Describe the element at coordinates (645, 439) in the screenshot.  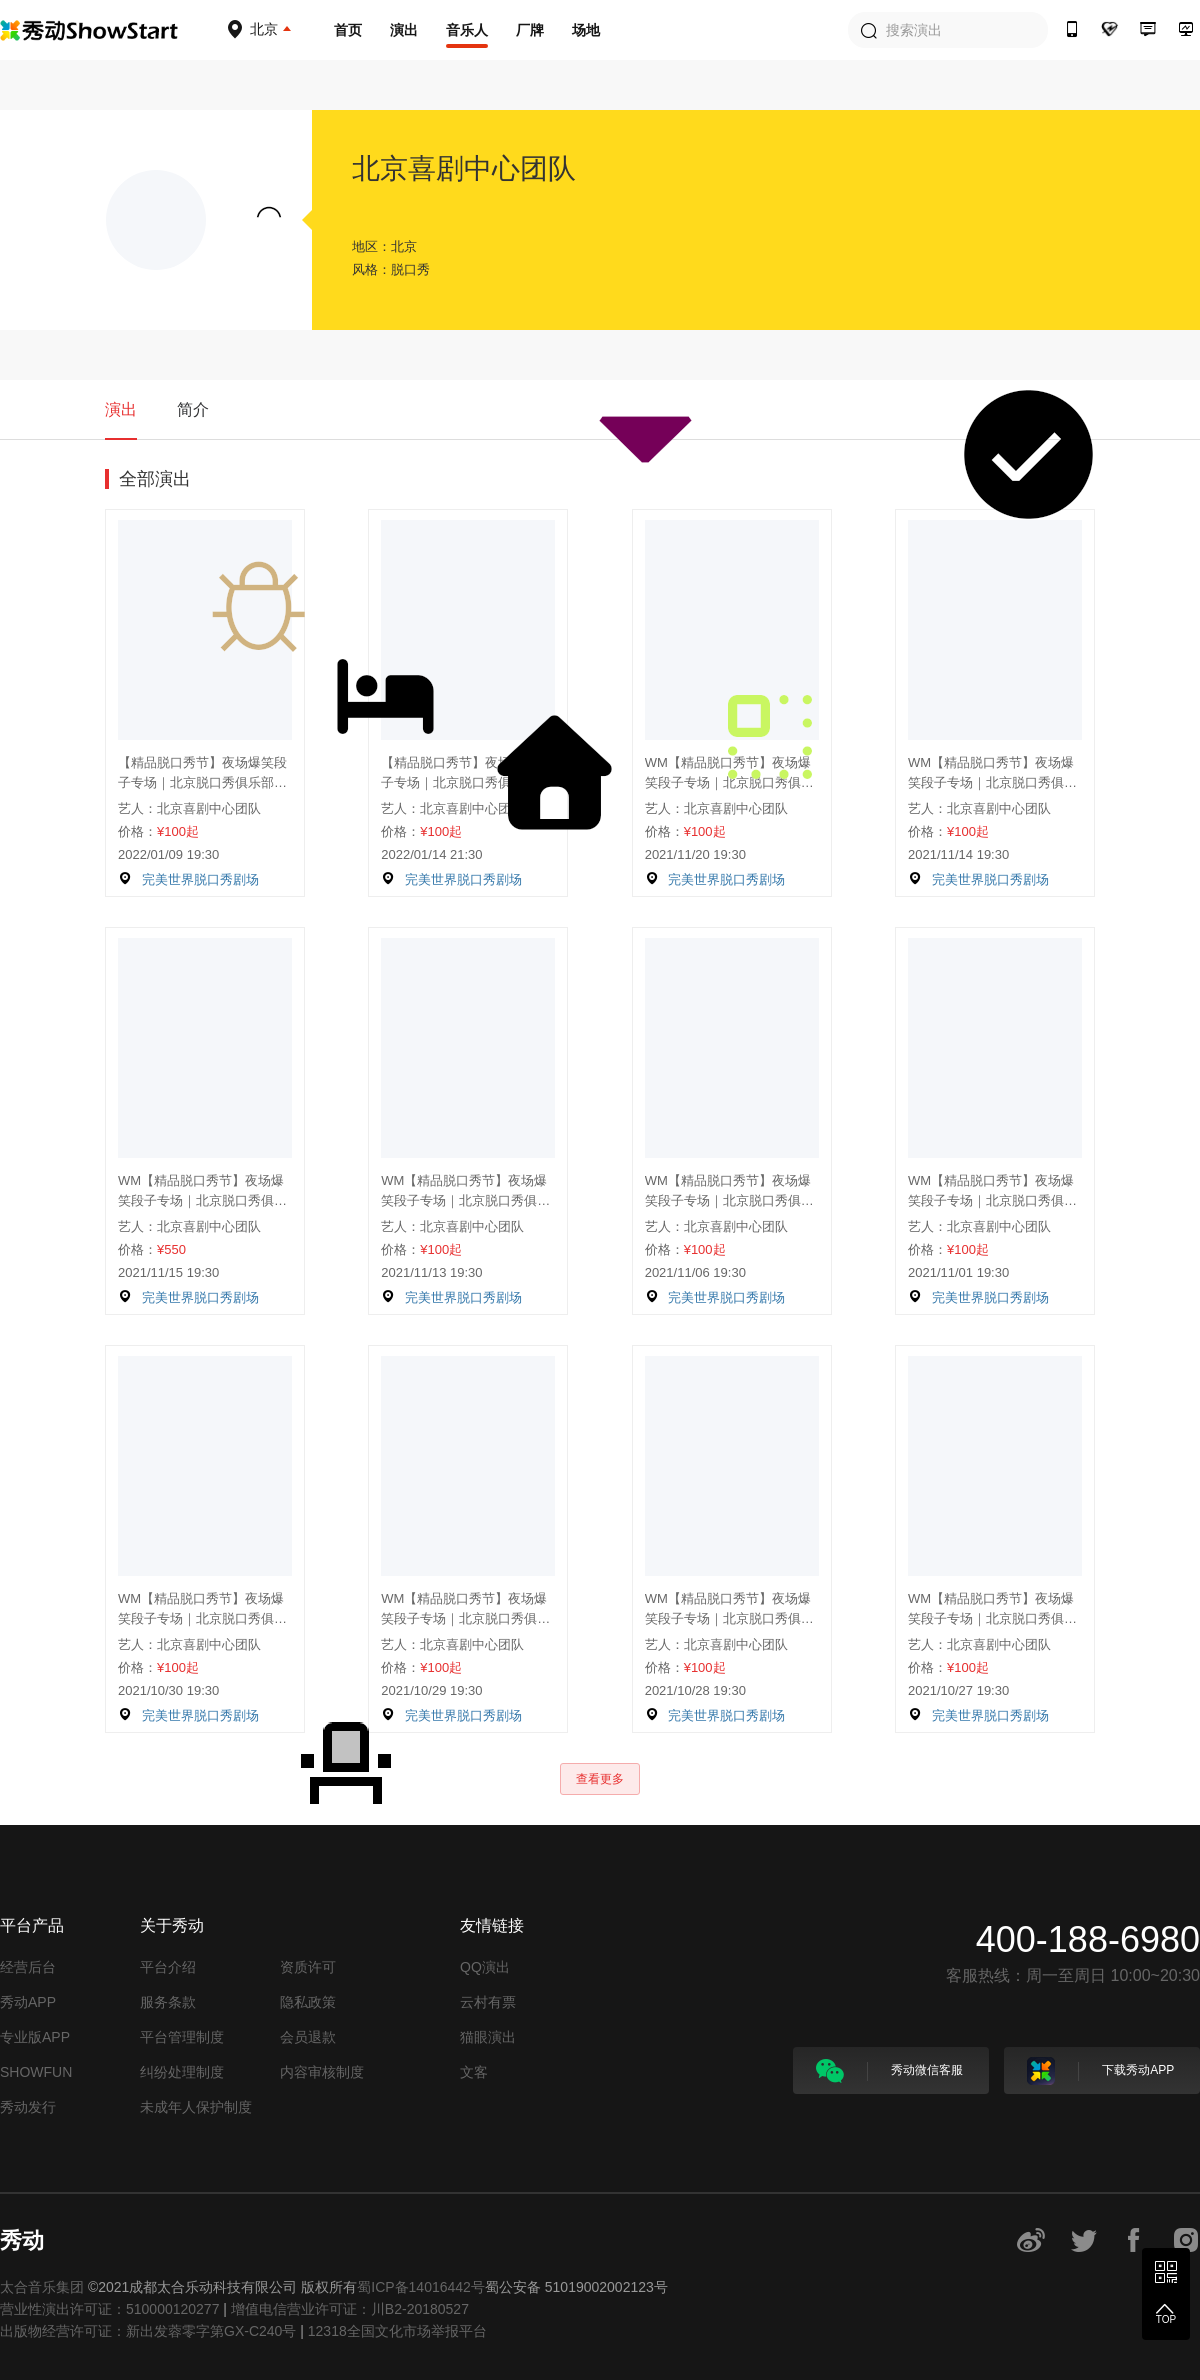
I see `expand a dropdown menu or list` at that location.